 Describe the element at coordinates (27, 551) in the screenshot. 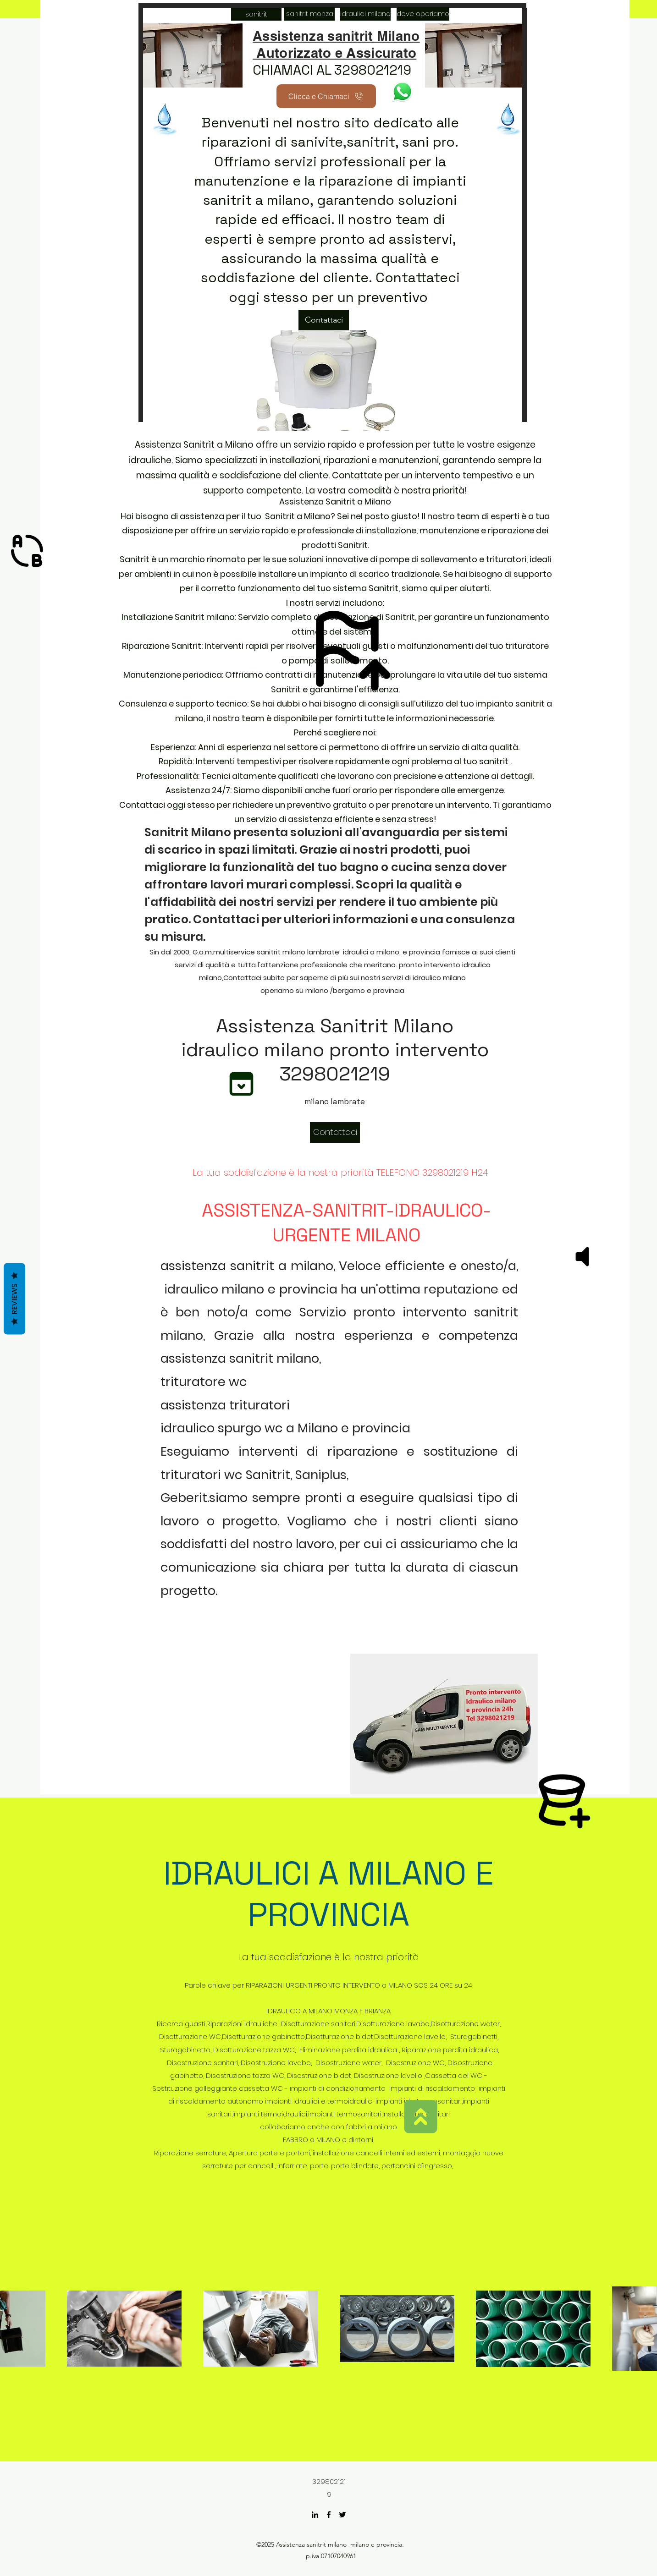

I see `switch between option A and option B` at that location.